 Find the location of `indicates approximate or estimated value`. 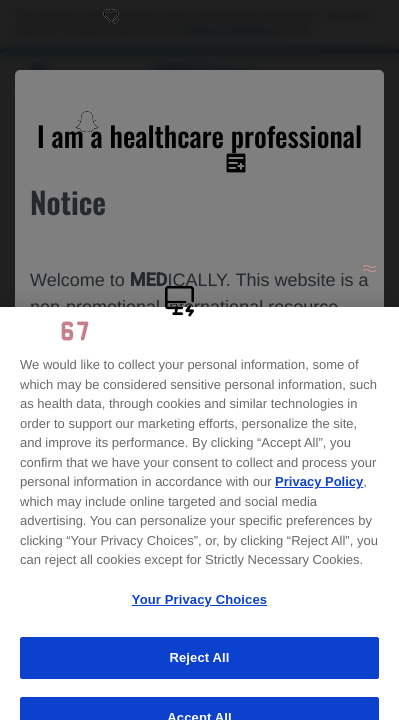

indicates approximate or estimated value is located at coordinates (369, 268).